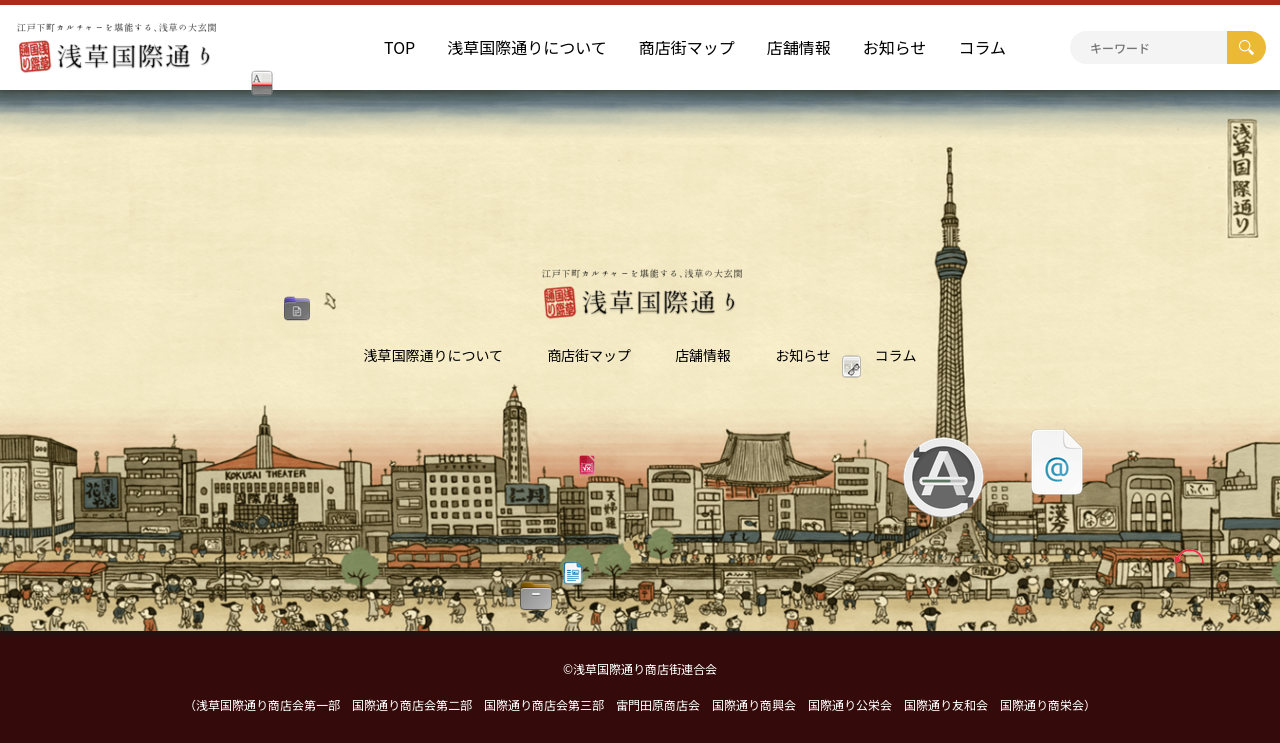 This screenshot has height=743, width=1280. Describe the element at coordinates (536, 595) in the screenshot. I see `open file manager application` at that location.